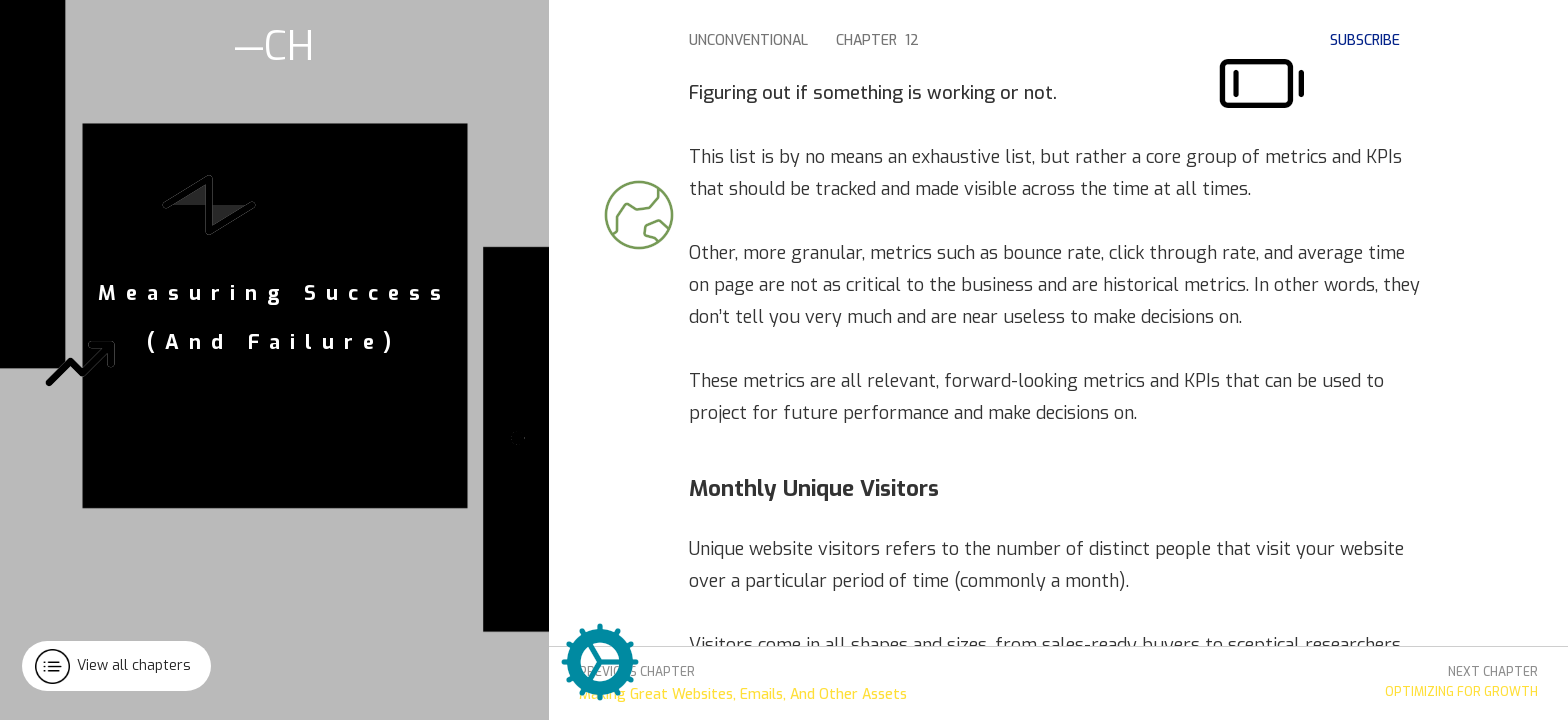  I want to click on switch to international or global settings, so click(639, 215).